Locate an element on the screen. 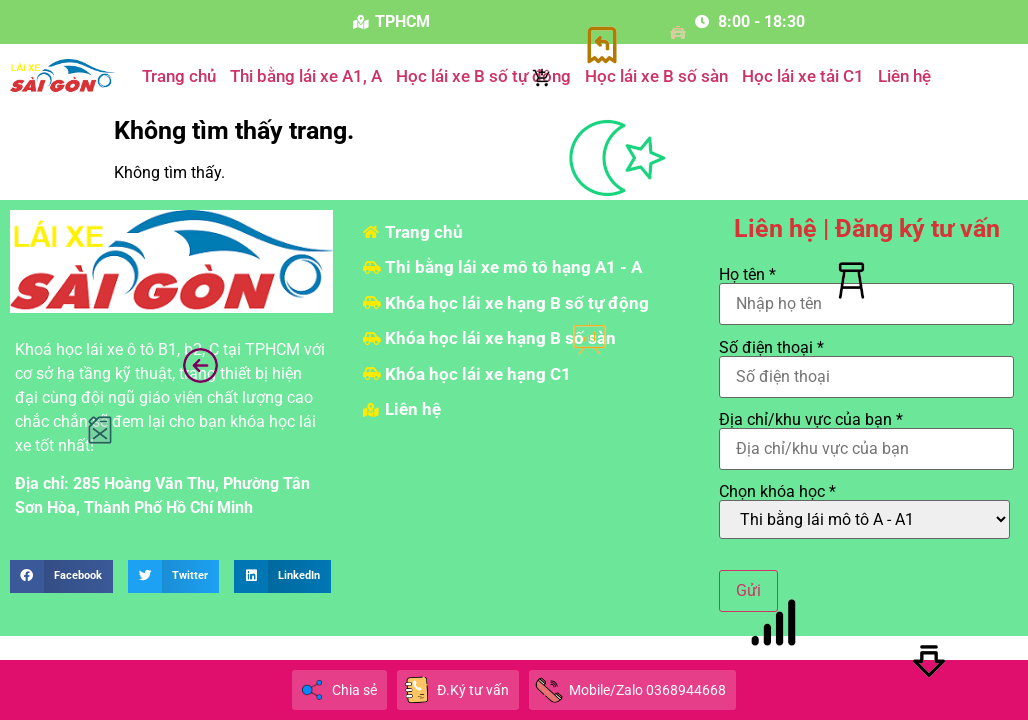 This screenshot has height=720, width=1028. indicates police or emergency services nearby is located at coordinates (678, 33).